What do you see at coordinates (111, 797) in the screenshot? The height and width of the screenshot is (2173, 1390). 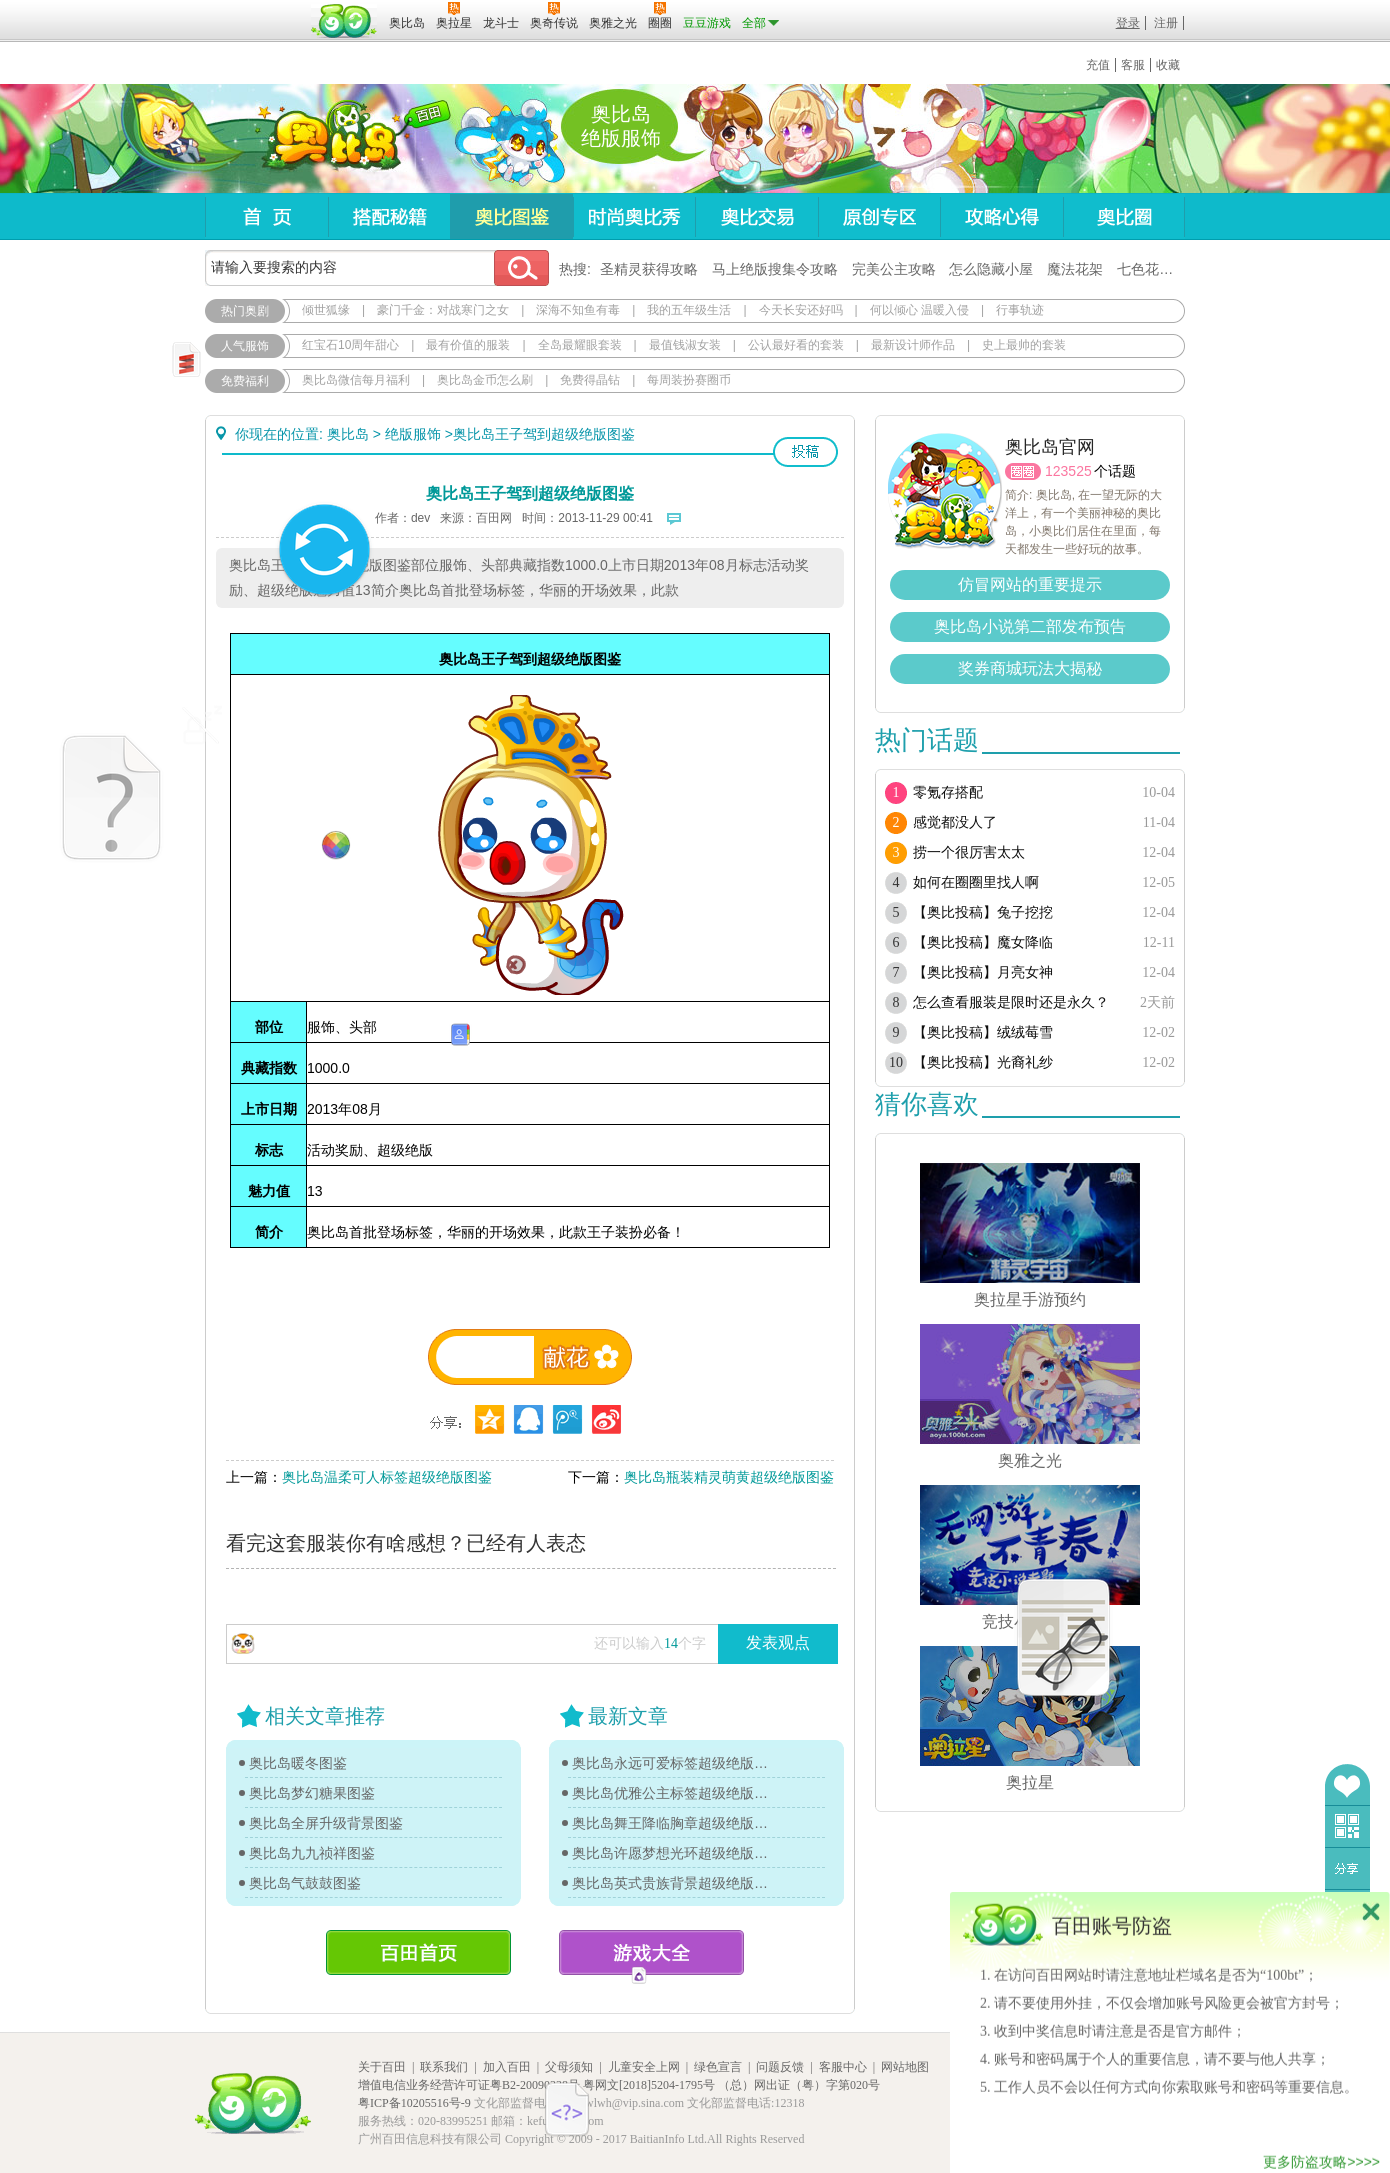 I see `unknown or unrecognized file type` at bounding box center [111, 797].